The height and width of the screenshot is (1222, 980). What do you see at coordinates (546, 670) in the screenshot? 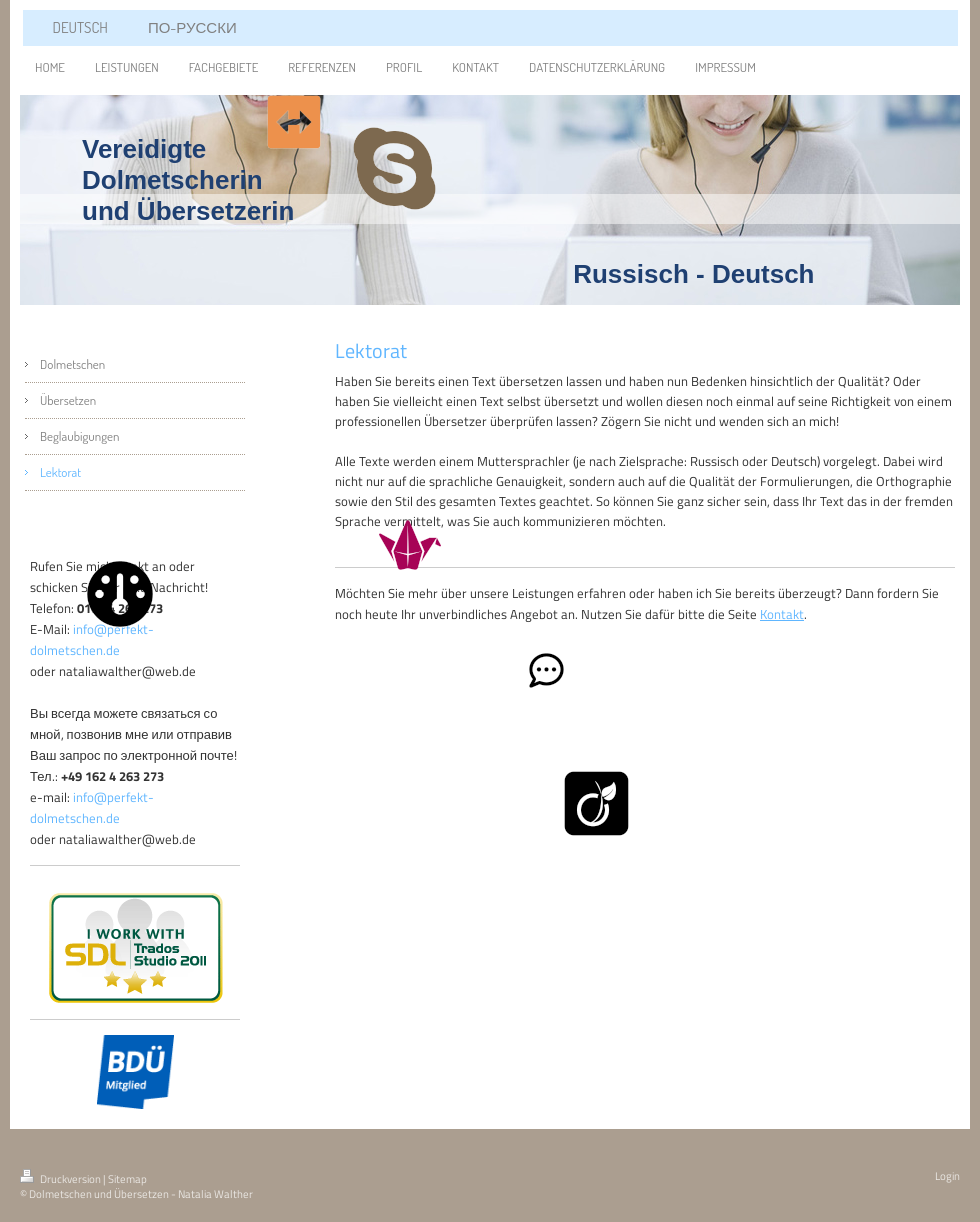
I see `open chat or messaging` at bounding box center [546, 670].